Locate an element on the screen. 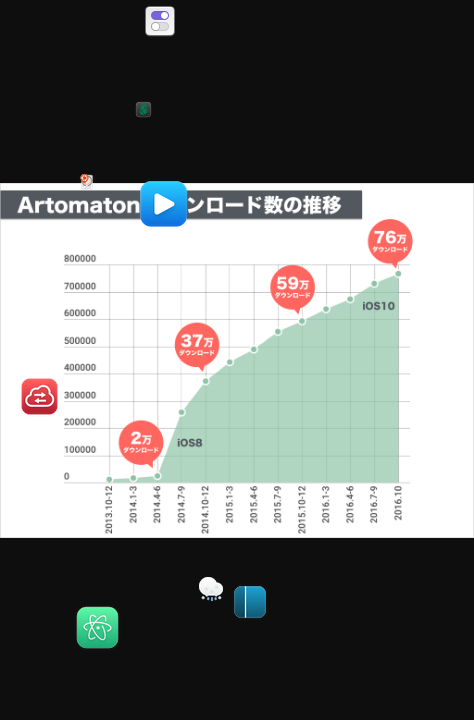 This screenshot has width=474, height=720. open unity tweak tool settings is located at coordinates (160, 21).